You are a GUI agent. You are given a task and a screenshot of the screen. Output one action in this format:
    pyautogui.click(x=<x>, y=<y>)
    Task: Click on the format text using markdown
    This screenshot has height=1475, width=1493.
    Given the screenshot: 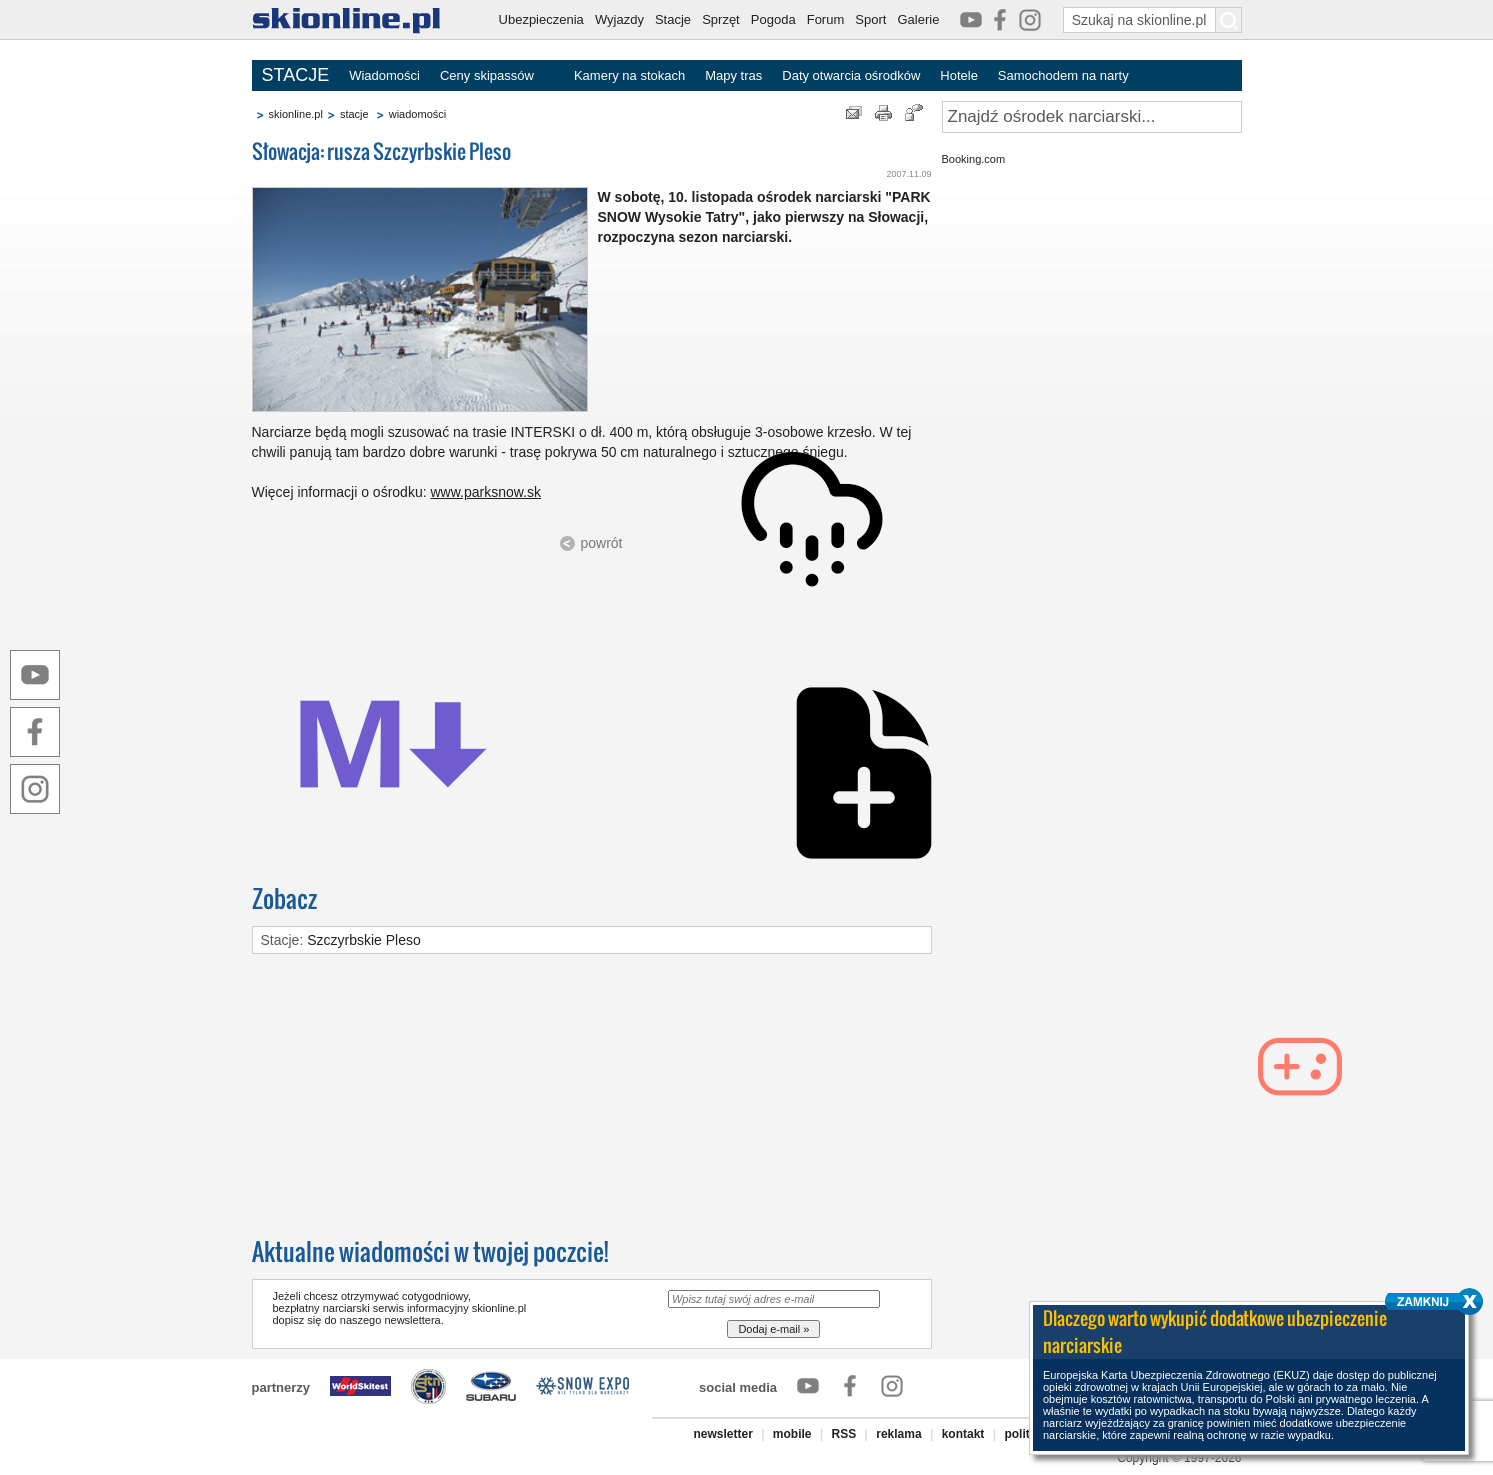 What is the action you would take?
    pyautogui.click(x=393, y=740)
    